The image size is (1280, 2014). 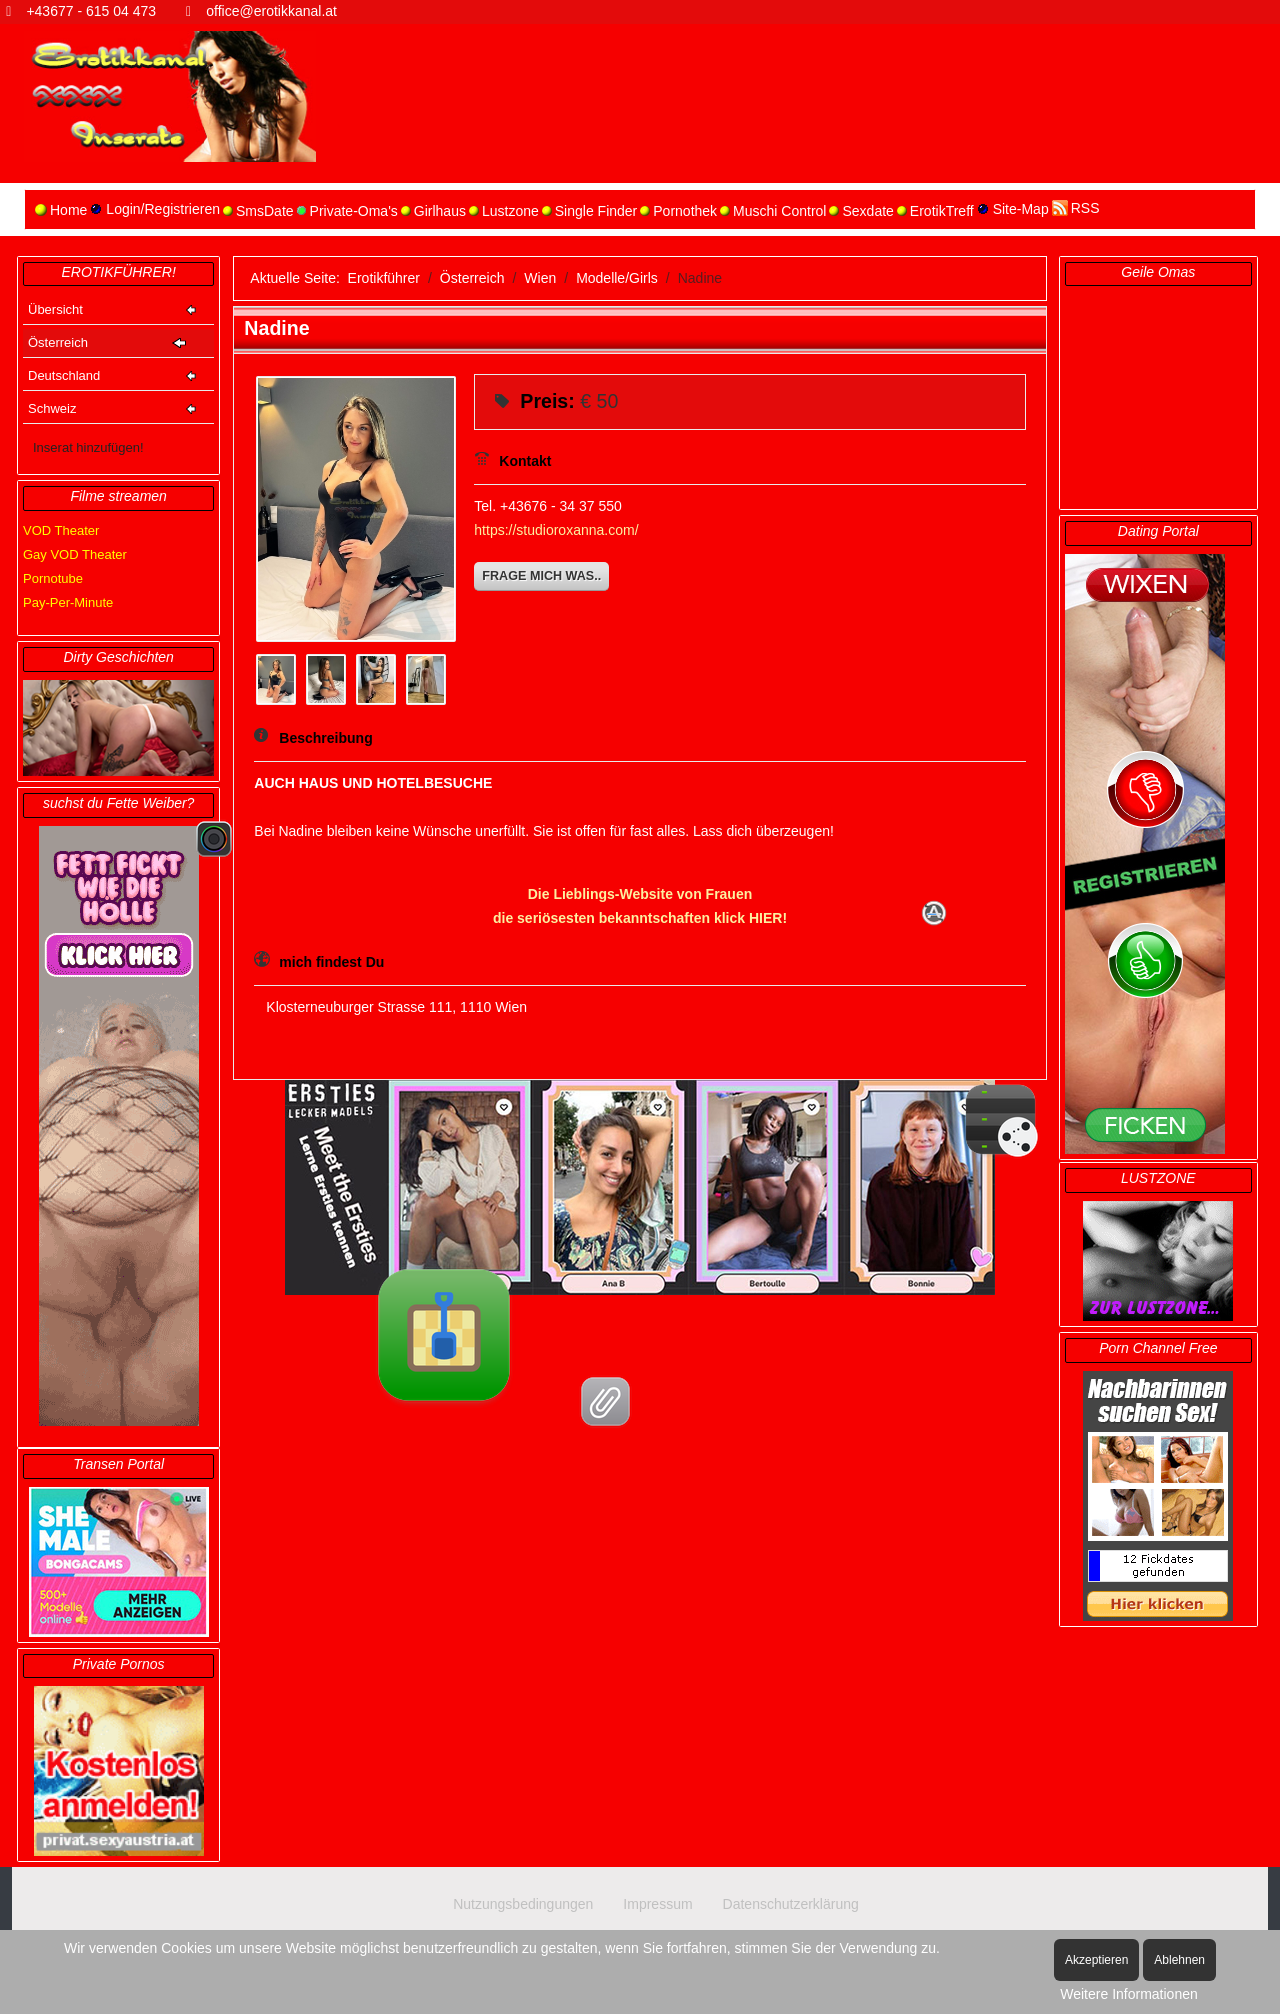 What do you see at coordinates (214, 839) in the screenshot?
I see `open DaVinci Resolve color grading panels` at bounding box center [214, 839].